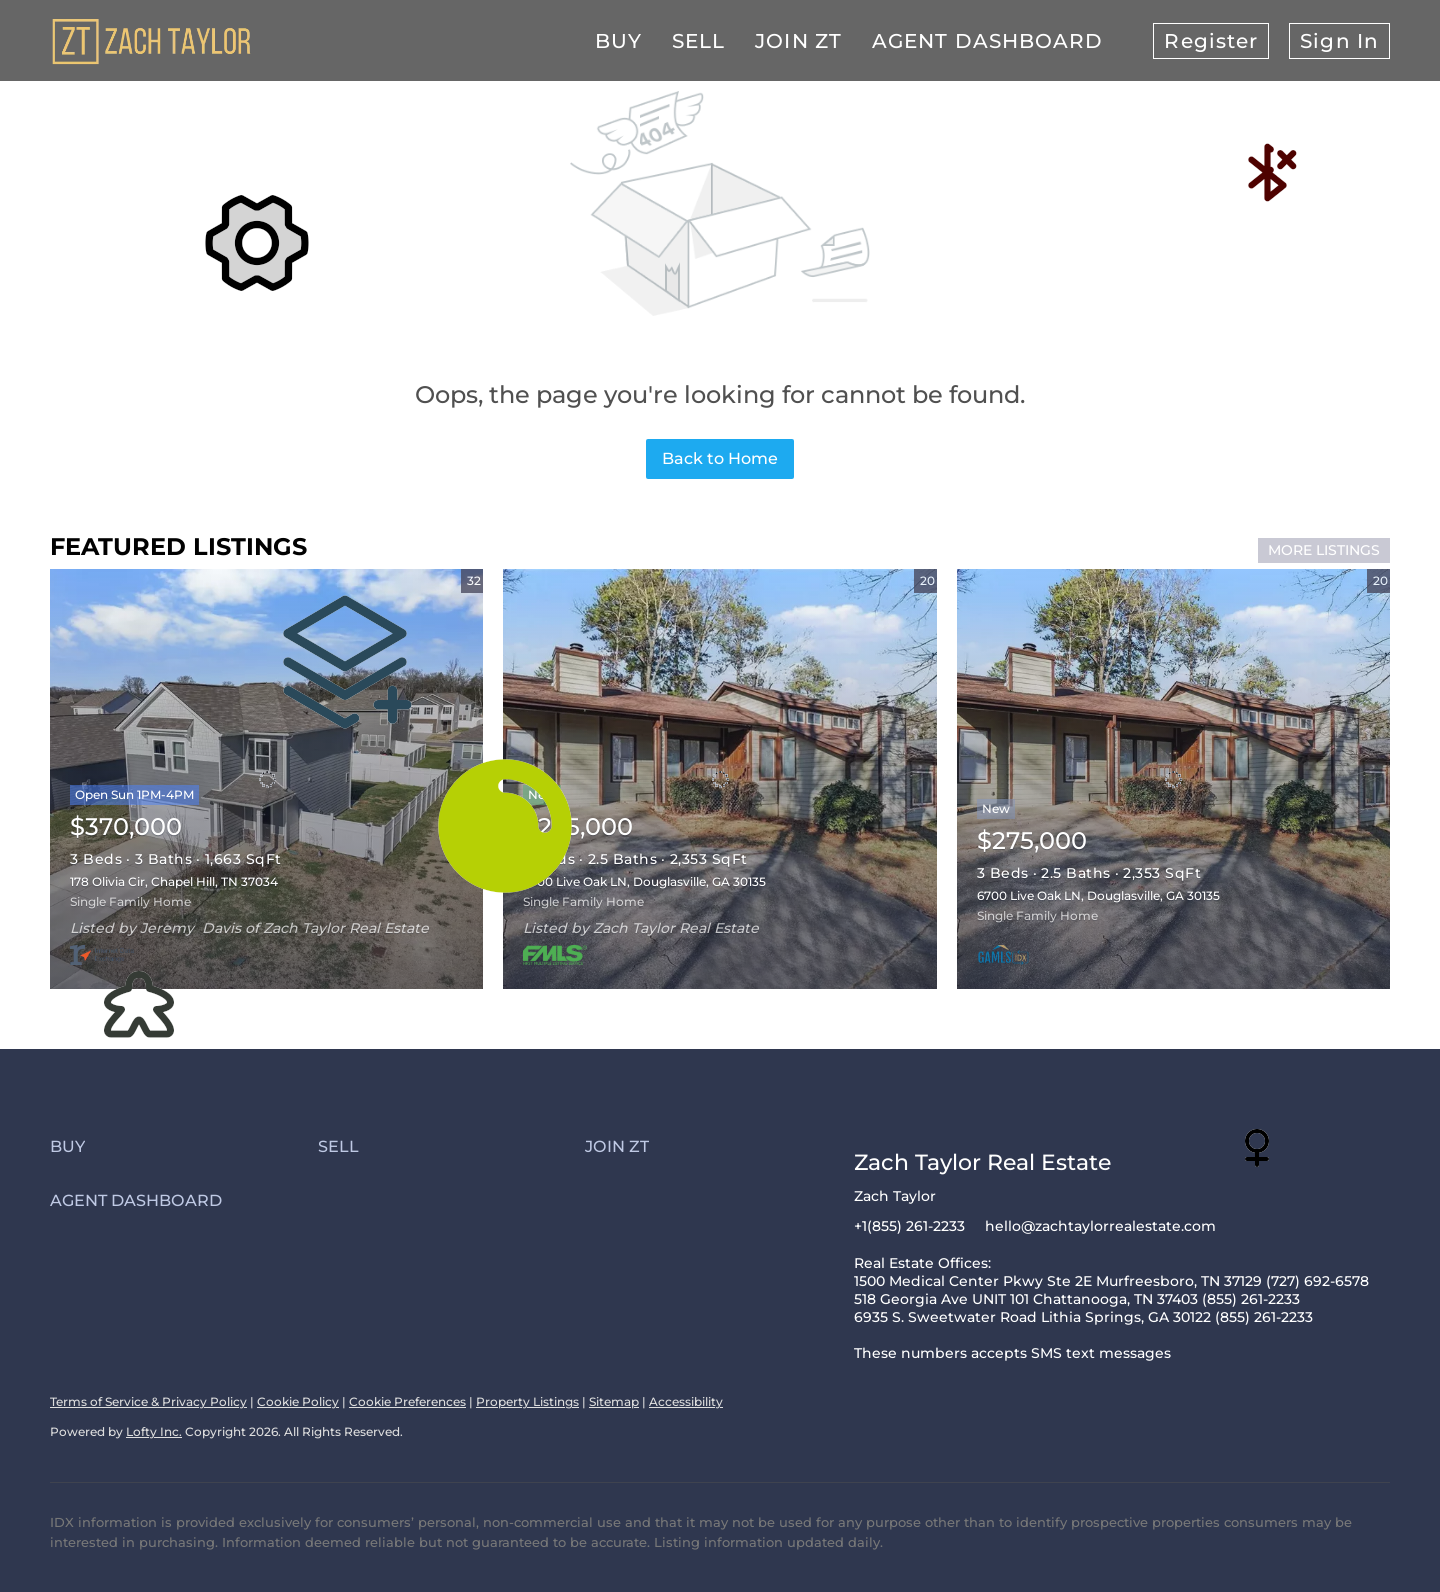 The height and width of the screenshot is (1592, 1440). Describe the element at coordinates (1267, 172) in the screenshot. I see `bluetooth is disabled or turned off` at that location.